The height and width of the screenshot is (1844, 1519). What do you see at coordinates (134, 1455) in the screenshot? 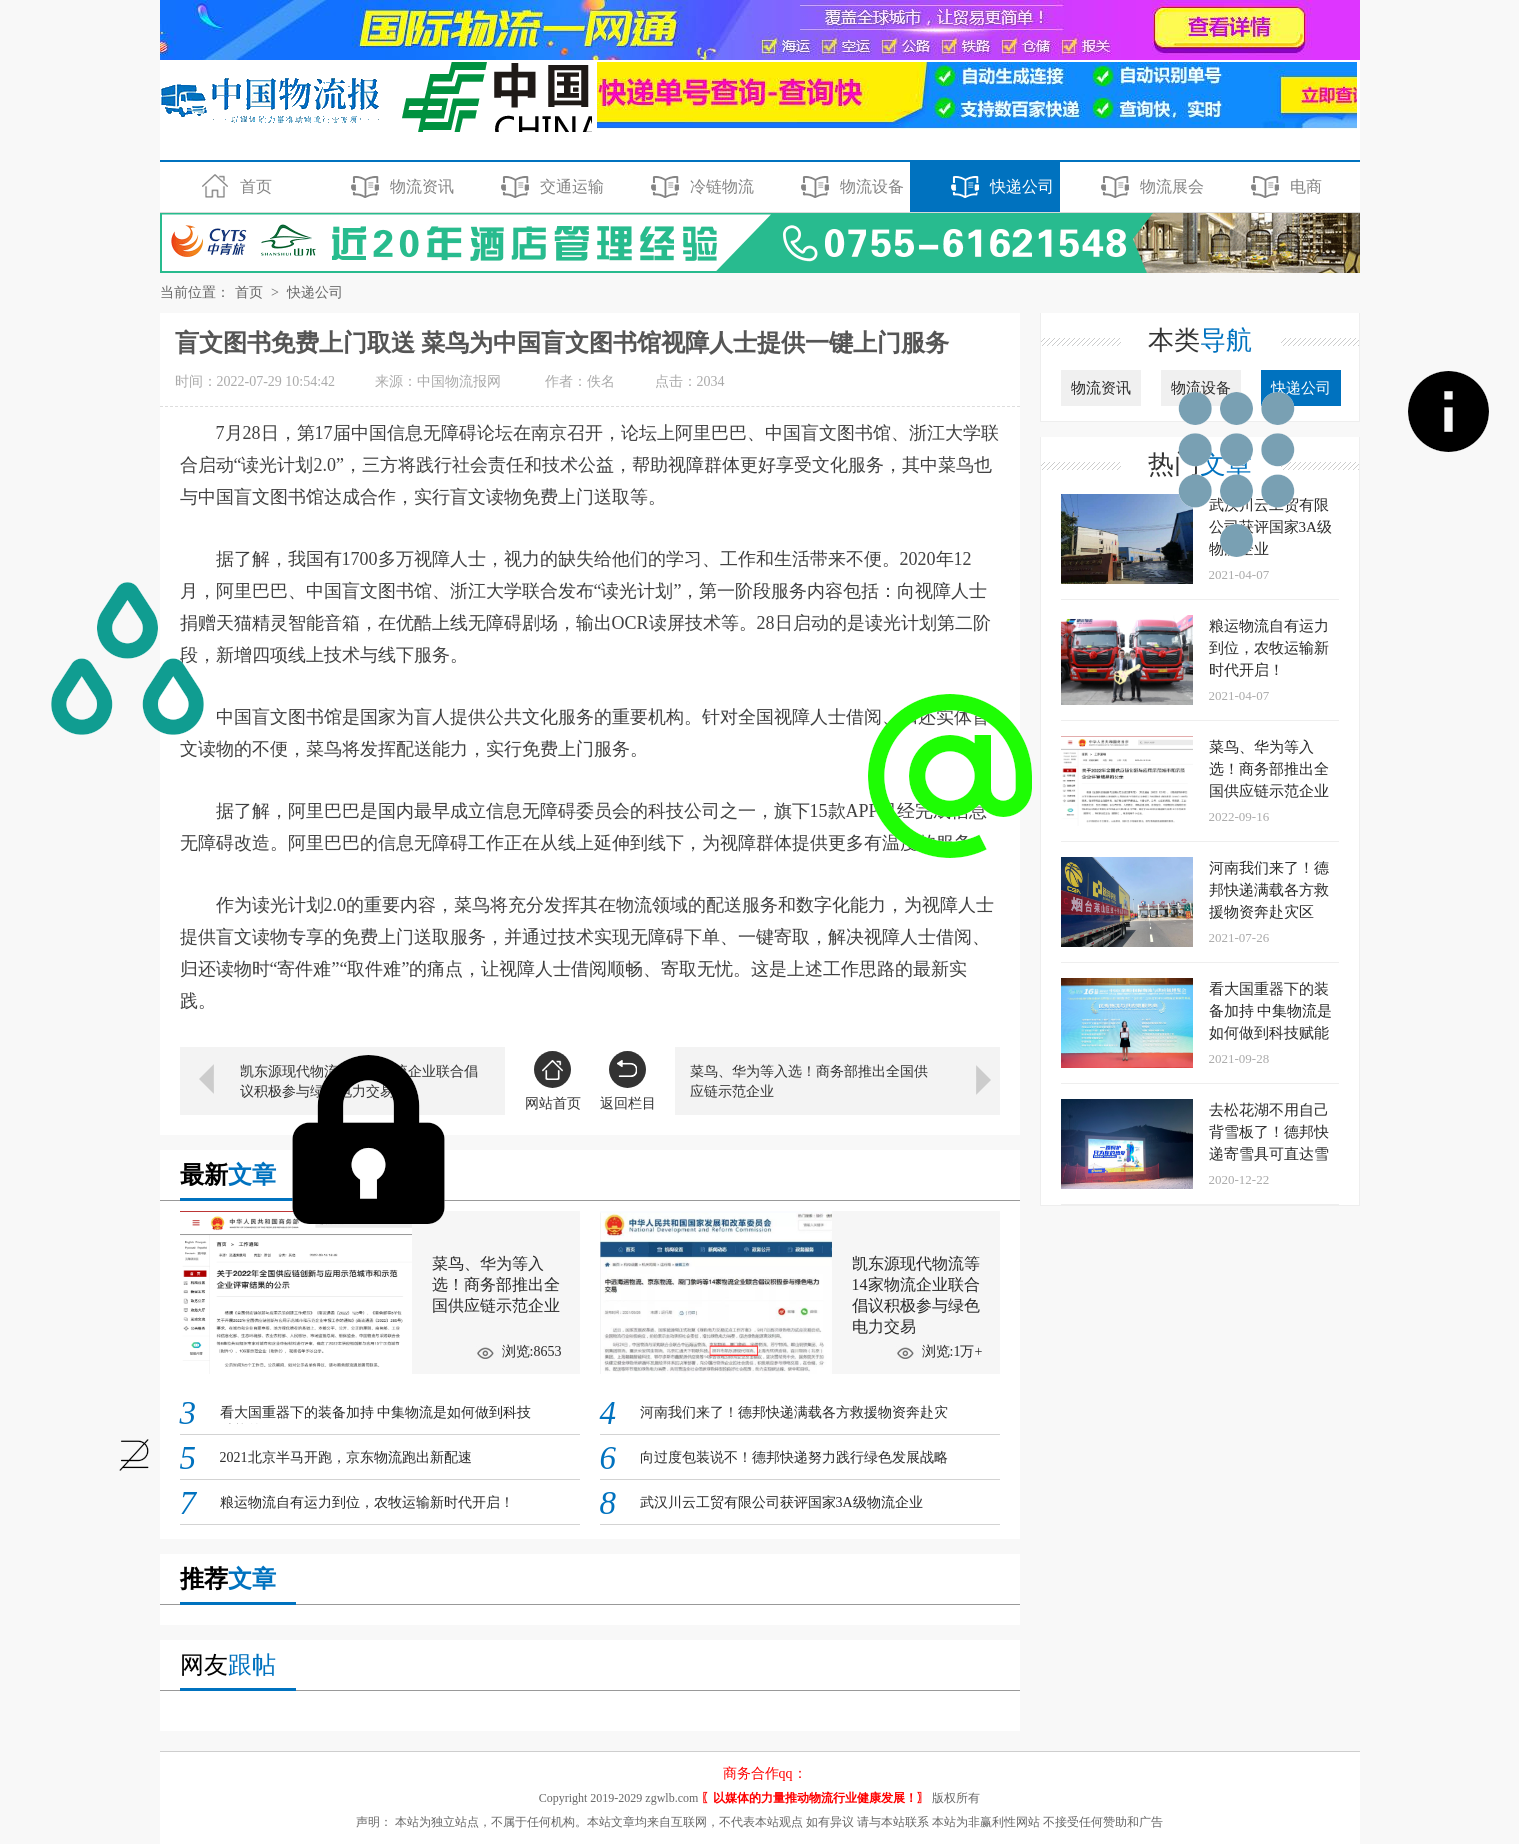
I see `indicates "not superset of" in mathematical notation` at bounding box center [134, 1455].